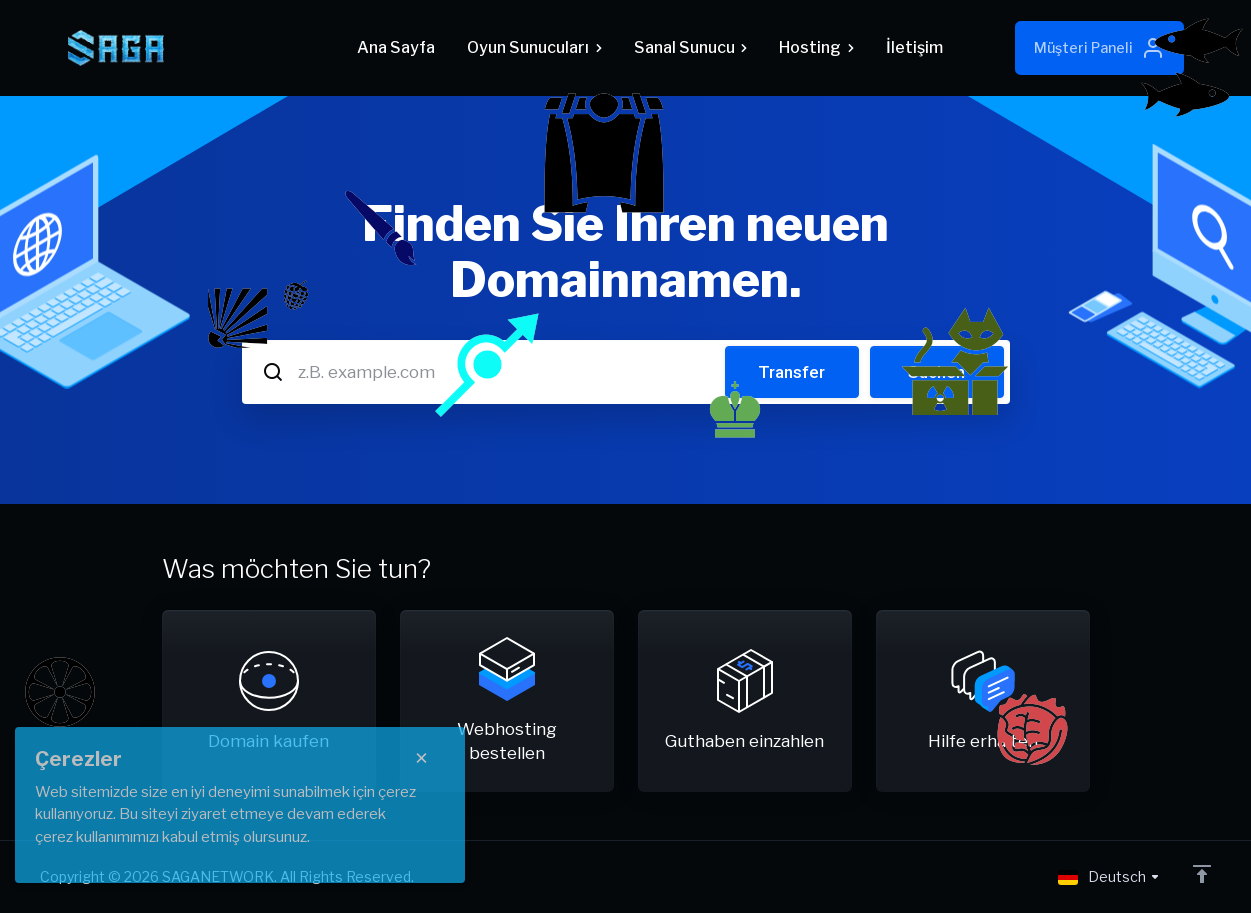  Describe the element at coordinates (296, 295) in the screenshot. I see `indicates raspberry flavor or ingredient` at that location.